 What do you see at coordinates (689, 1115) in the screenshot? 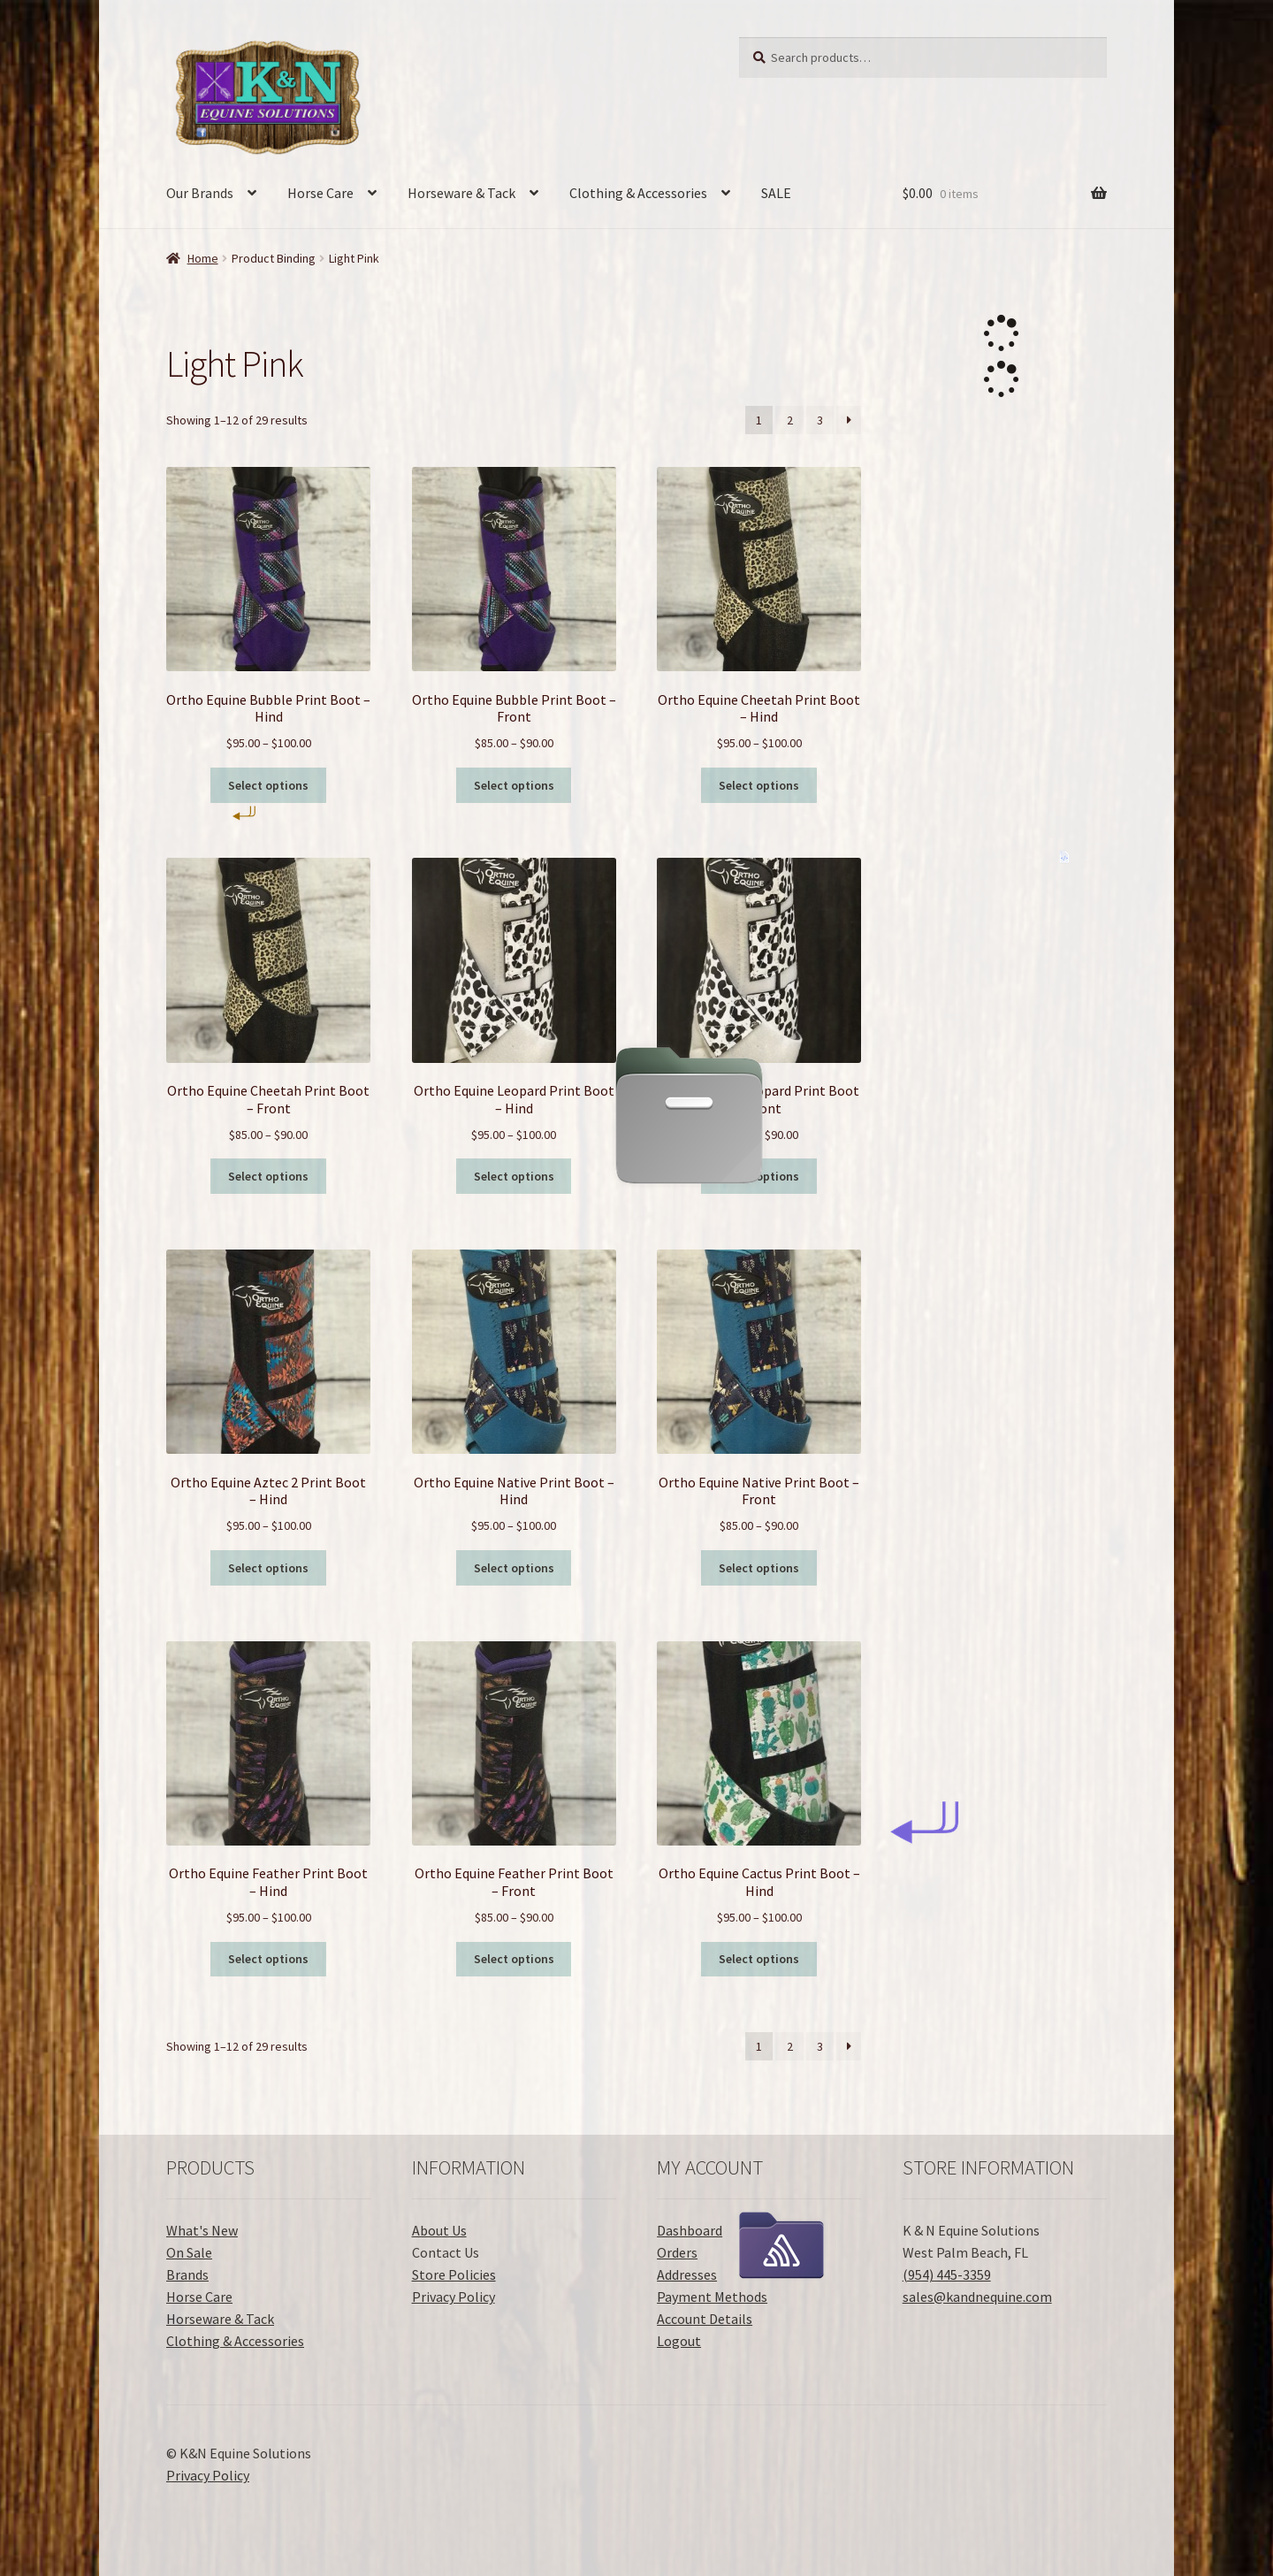
I see `open the file manager` at bounding box center [689, 1115].